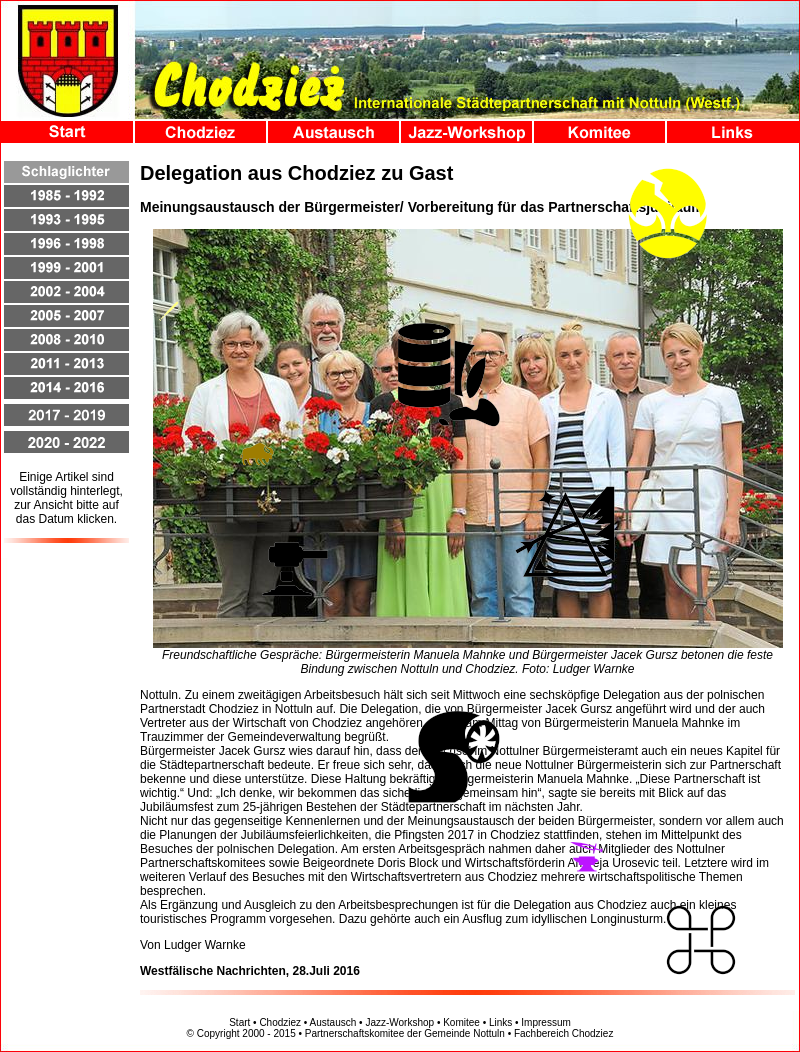 This screenshot has height=1052, width=800. What do you see at coordinates (257, 454) in the screenshot?
I see `wildlife or nature category indicator` at bounding box center [257, 454].